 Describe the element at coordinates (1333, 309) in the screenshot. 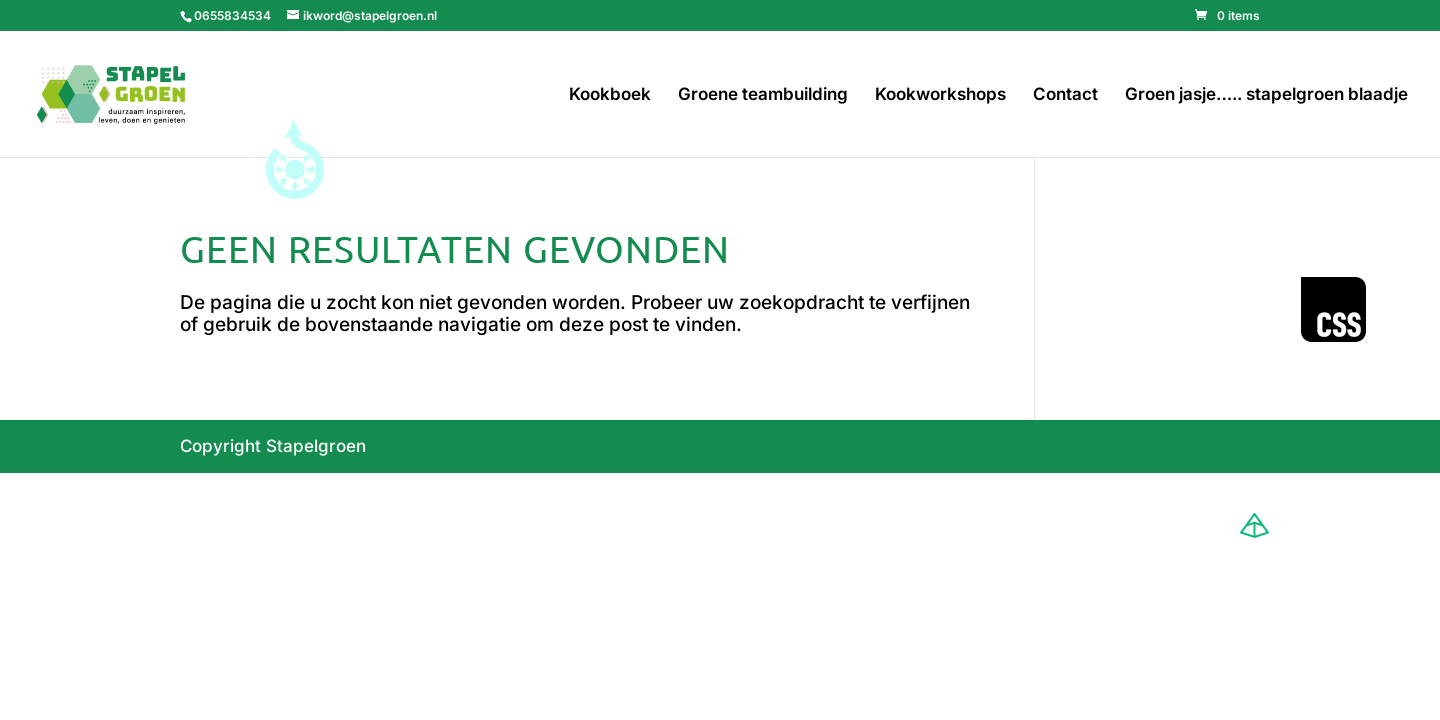

I see `CSS programming language logo` at that location.